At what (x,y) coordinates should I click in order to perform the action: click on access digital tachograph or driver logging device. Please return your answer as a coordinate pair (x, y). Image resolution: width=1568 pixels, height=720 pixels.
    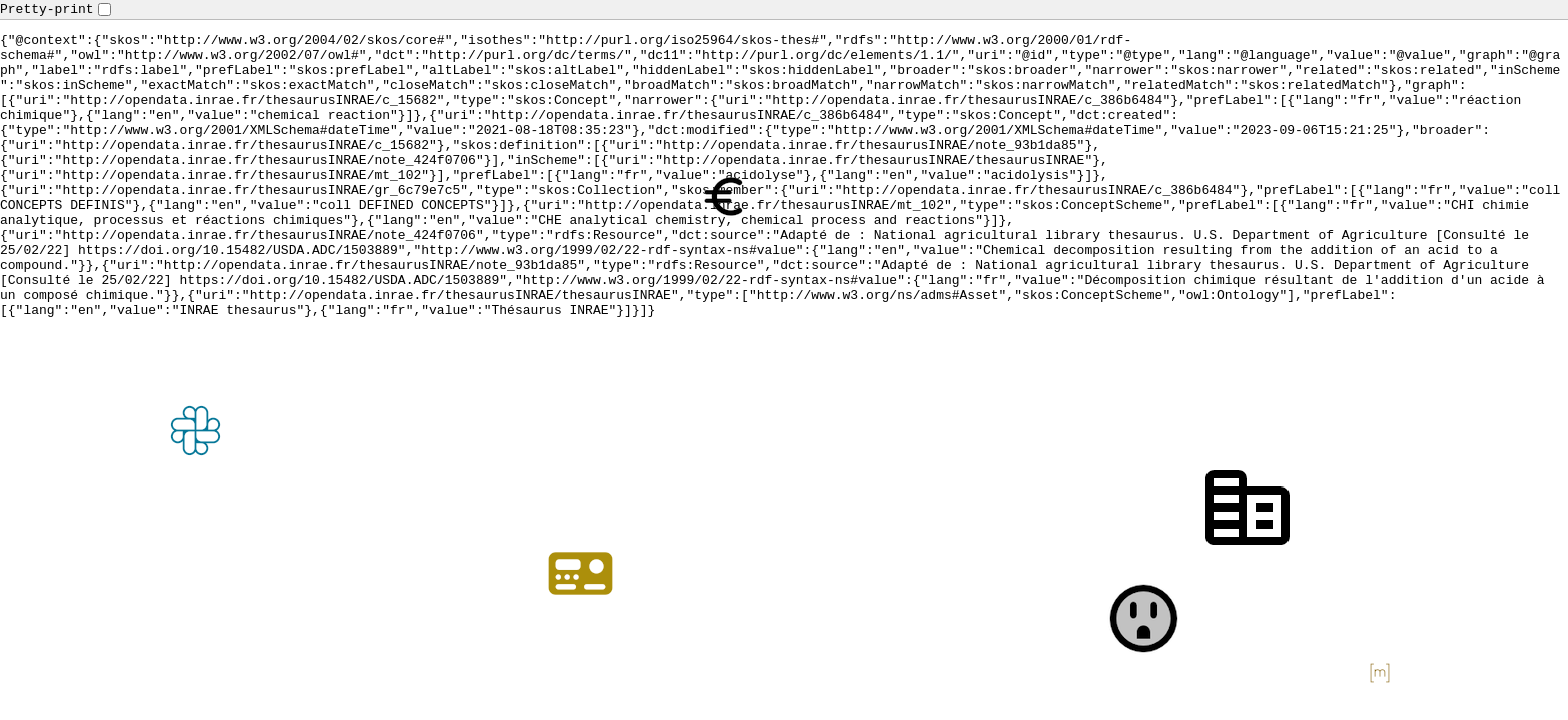
    Looking at the image, I should click on (580, 573).